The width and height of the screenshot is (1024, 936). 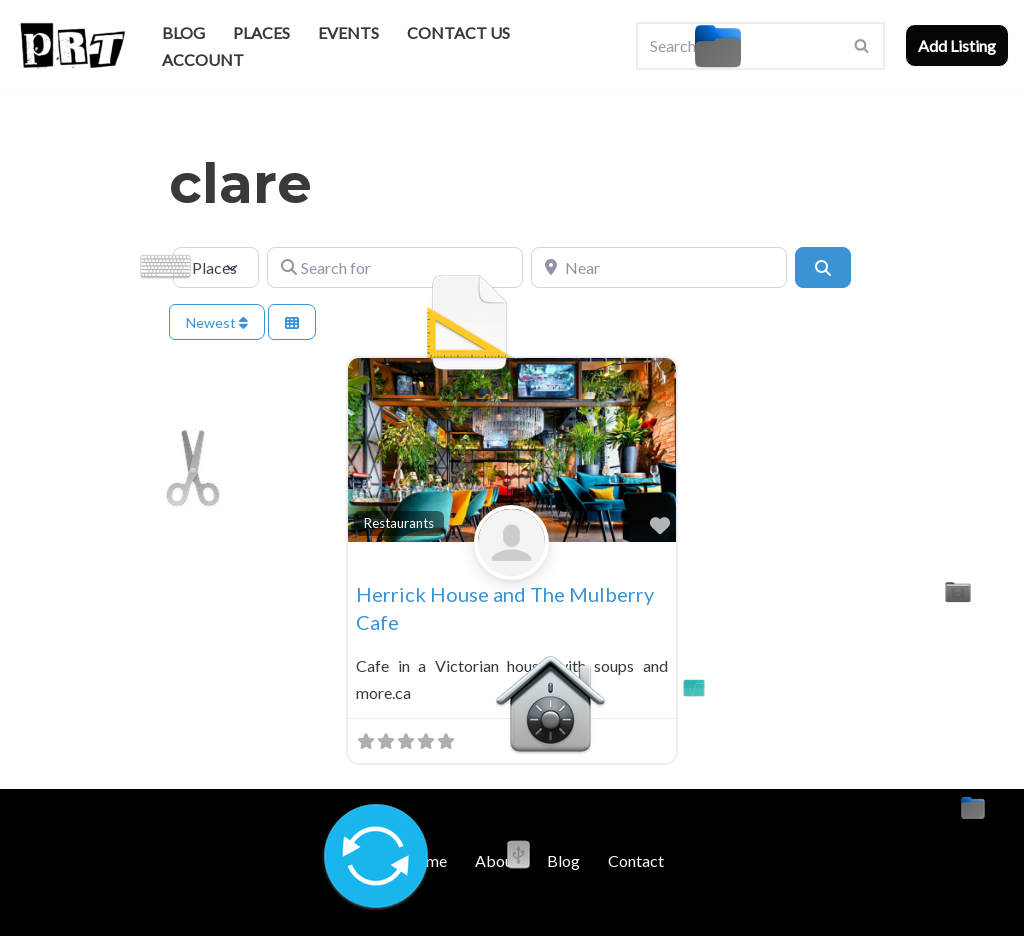 What do you see at coordinates (550, 705) in the screenshot?
I see `system alert for kernel extension approval` at bounding box center [550, 705].